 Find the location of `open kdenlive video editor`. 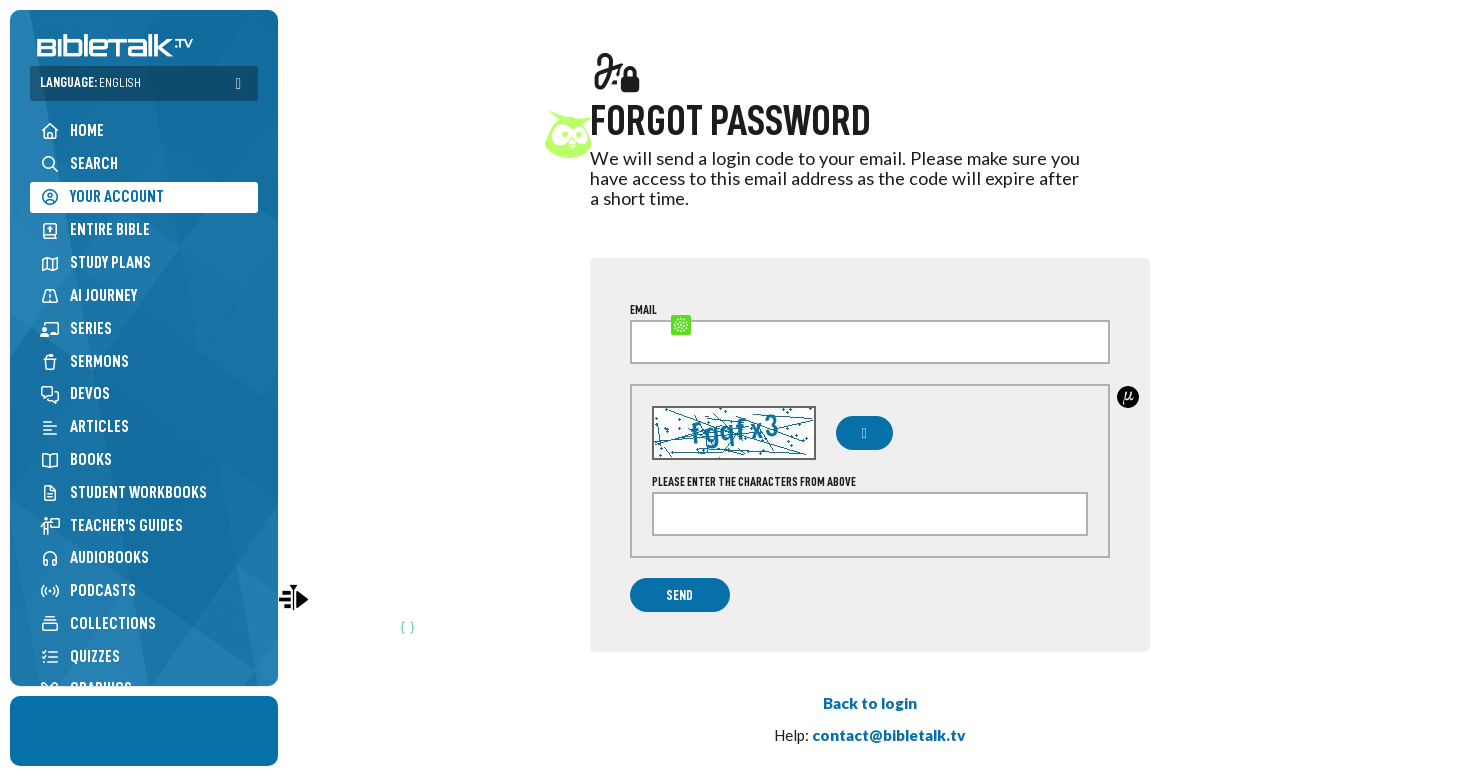

open kdenlive video editor is located at coordinates (293, 597).